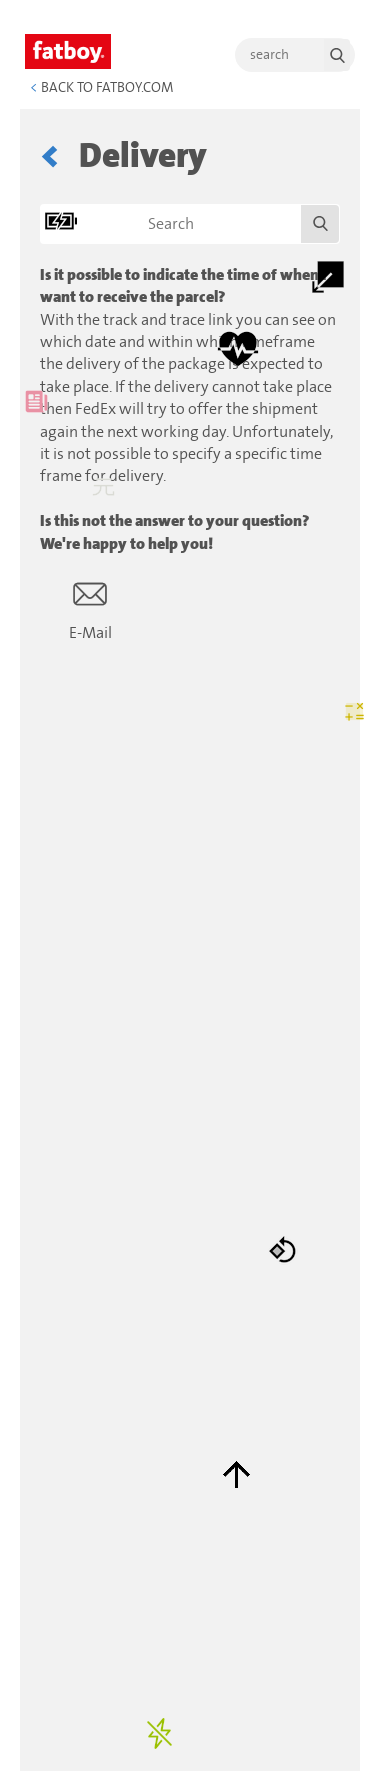 The height and width of the screenshot is (1771, 380). Describe the element at coordinates (328, 277) in the screenshot. I see `collapse or minimize a panel` at that location.